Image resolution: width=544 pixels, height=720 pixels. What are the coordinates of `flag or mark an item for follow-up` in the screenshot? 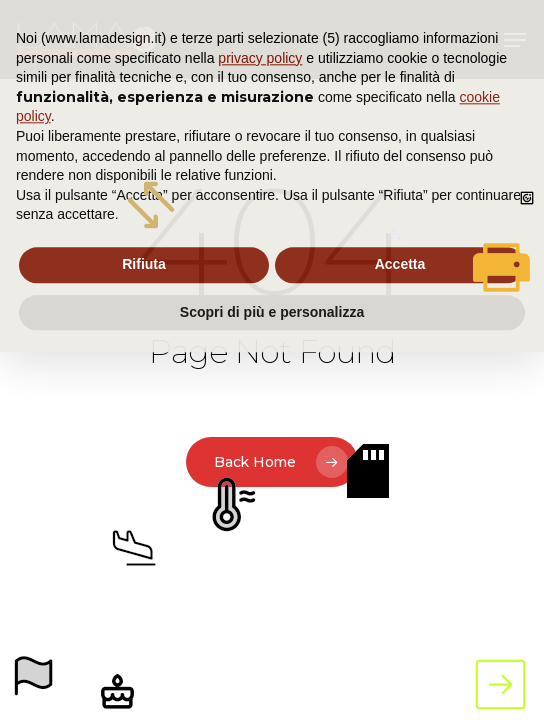 It's located at (32, 675).